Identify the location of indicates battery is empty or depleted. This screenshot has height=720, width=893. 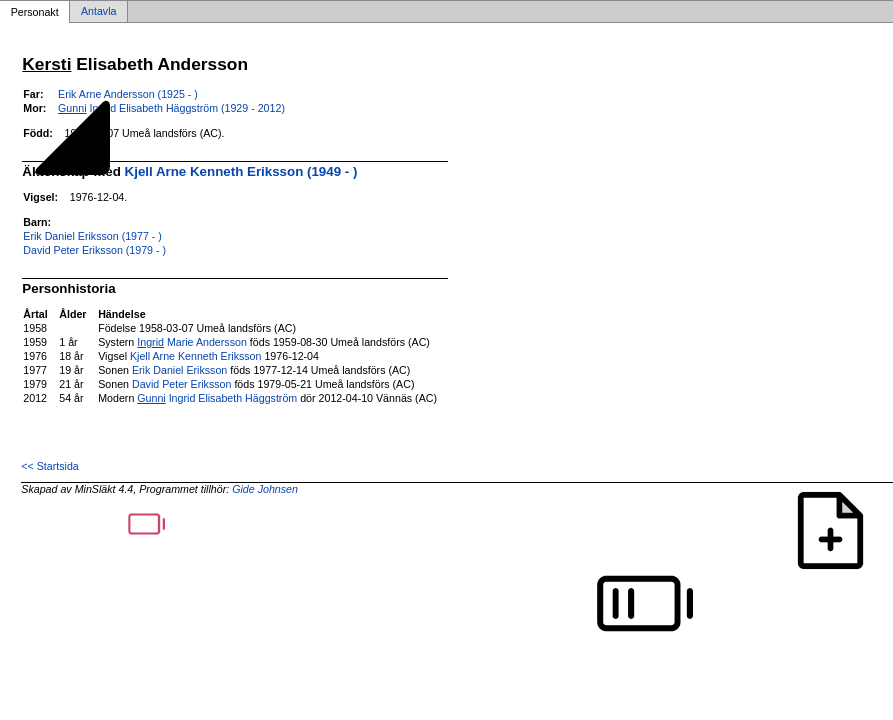
(146, 524).